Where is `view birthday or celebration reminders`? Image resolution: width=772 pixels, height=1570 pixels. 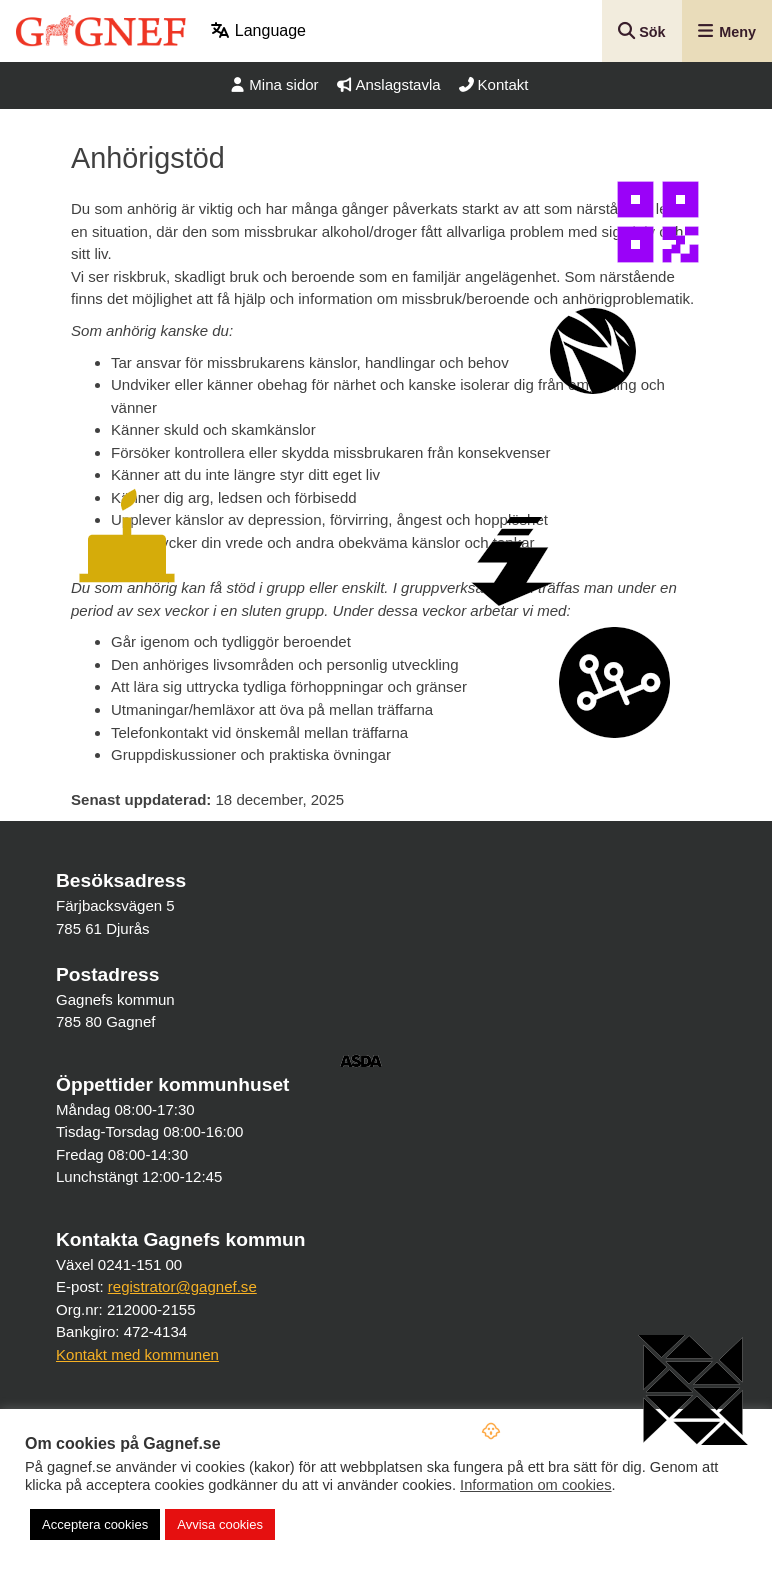 view birthday or celebration reminders is located at coordinates (127, 539).